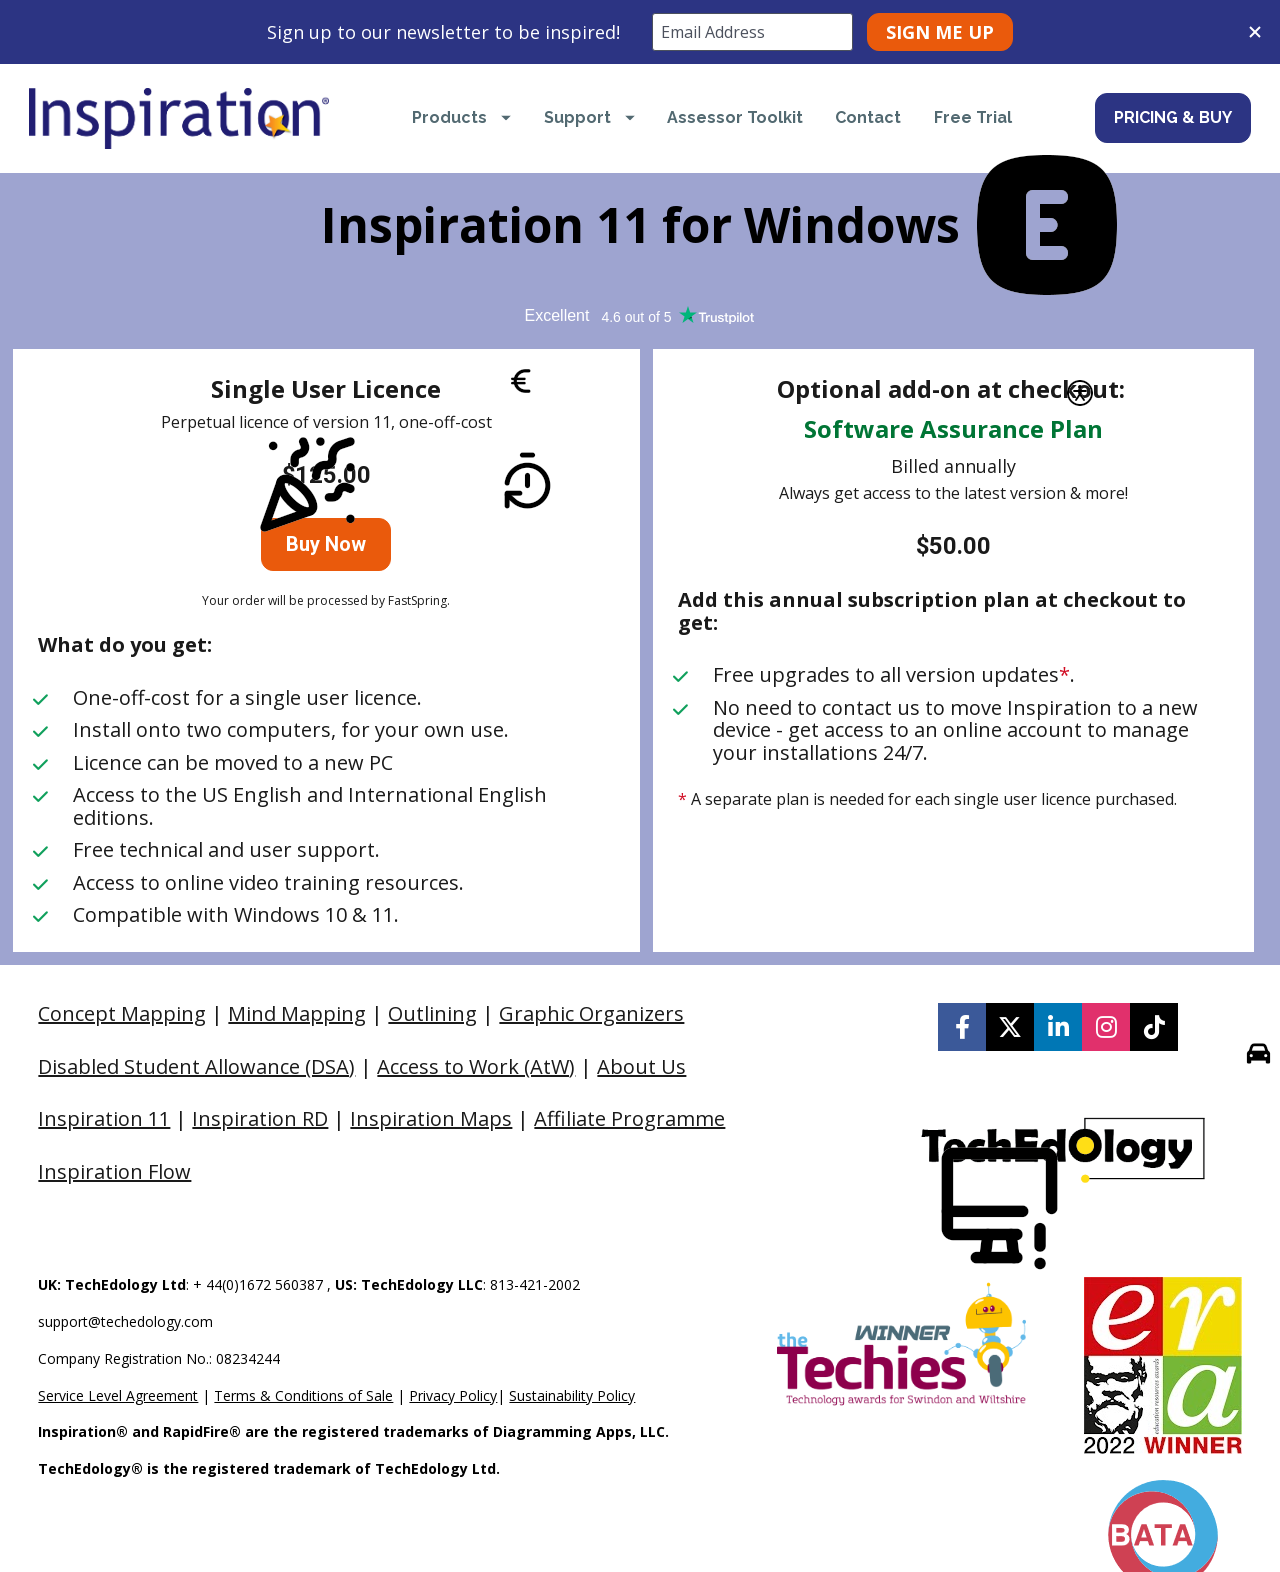 The image size is (1280, 1572). Describe the element at coordinates (527, 480) in the screenshot. I see `reset the timer to its starting value` at that location.